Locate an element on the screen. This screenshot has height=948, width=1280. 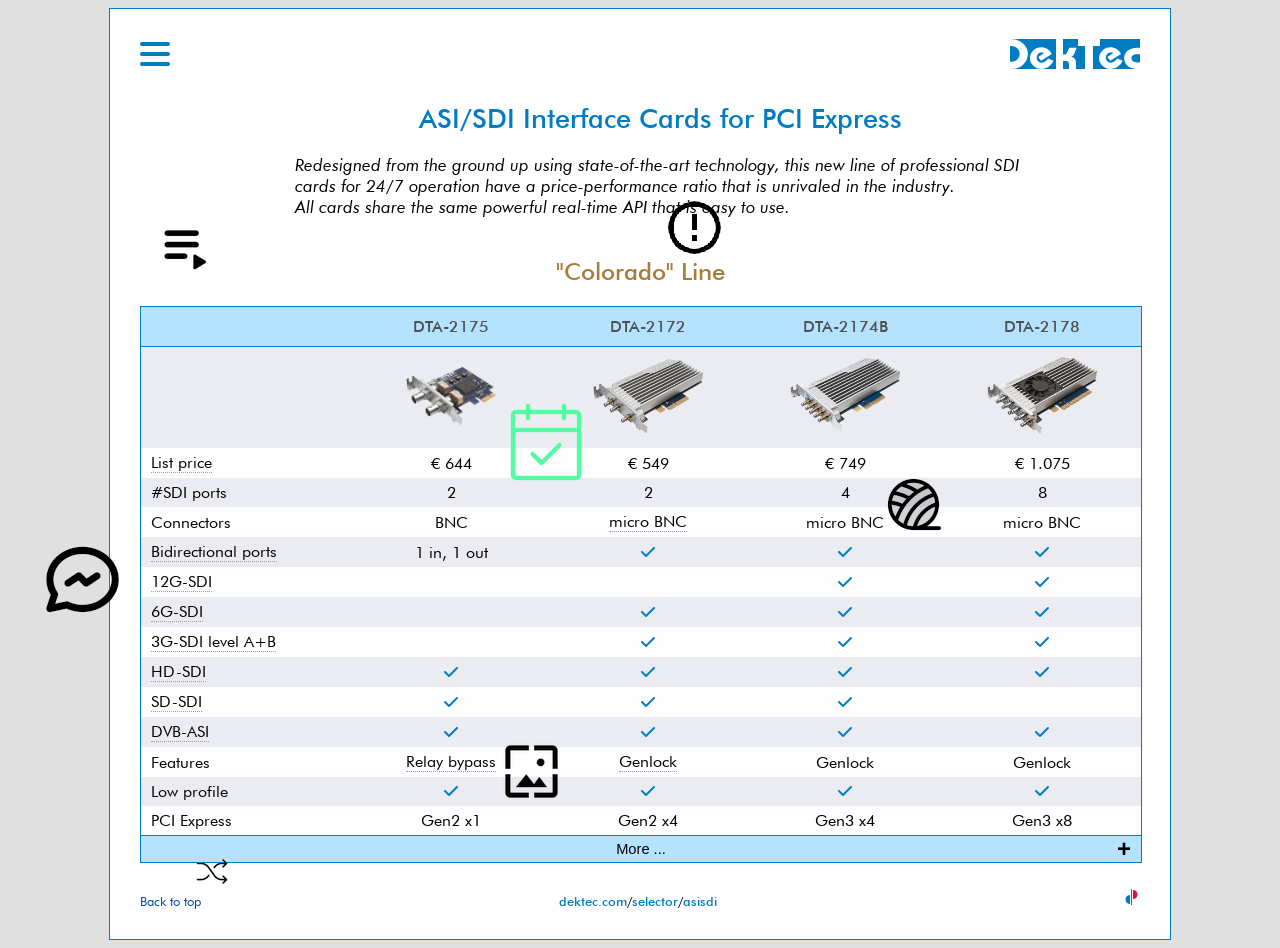
open Facebook Messenger is located at coordinates (82, 579).